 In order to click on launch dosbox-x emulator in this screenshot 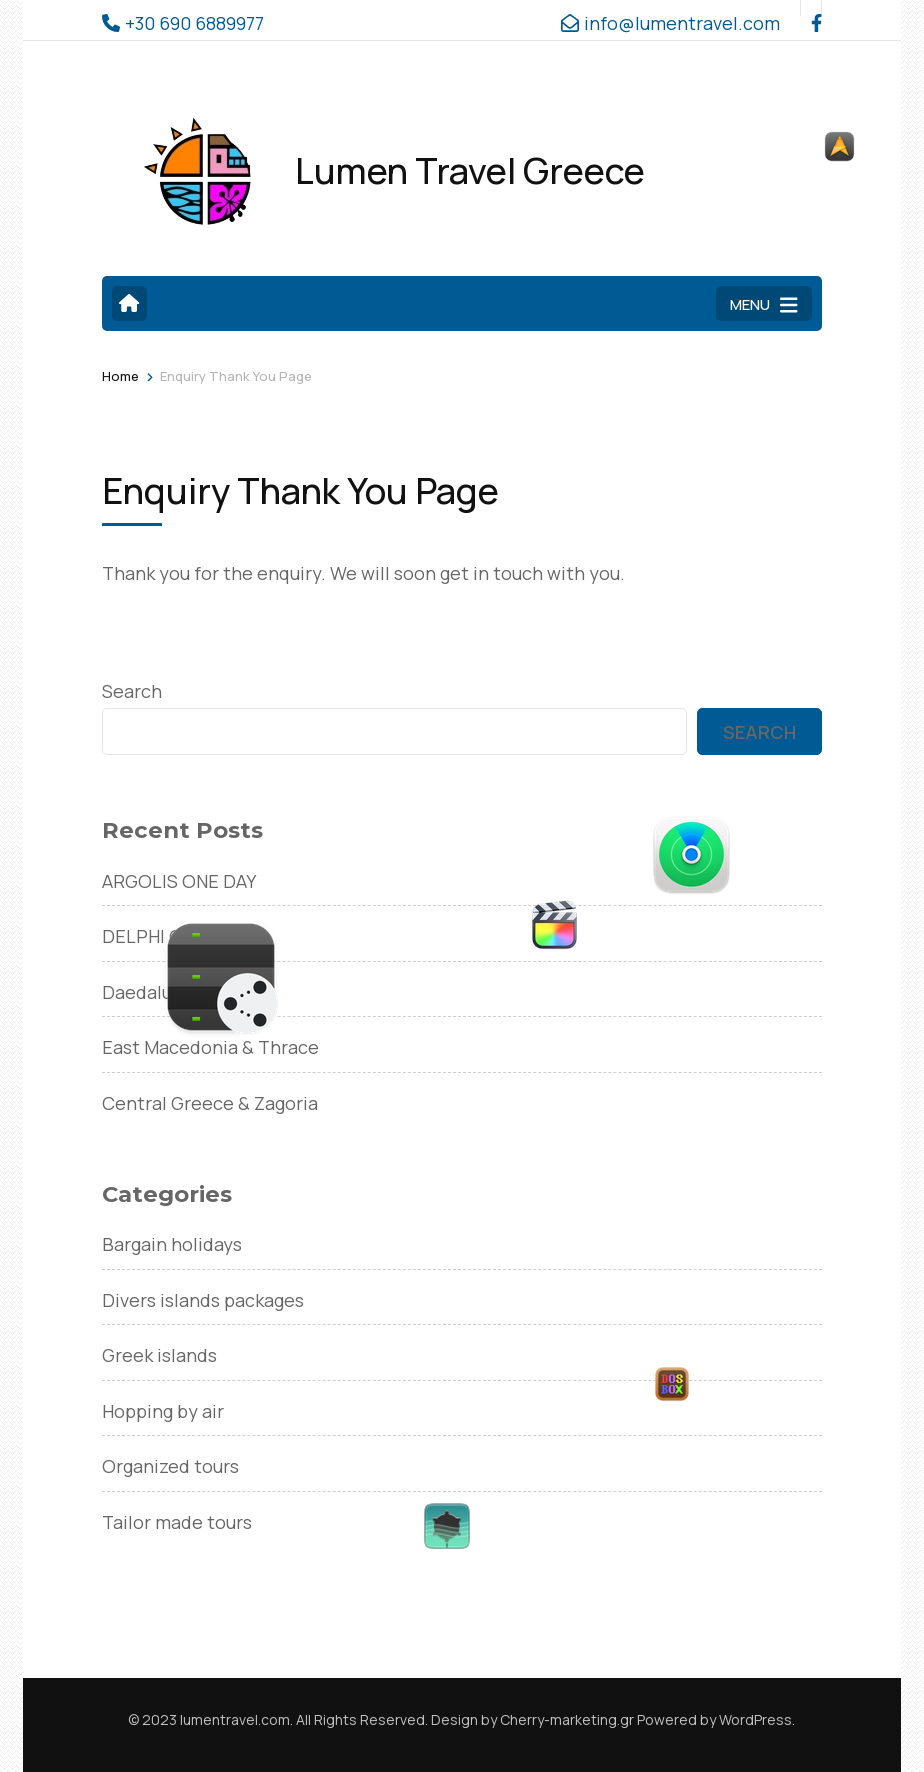, I will do `click(672, 1384)`.